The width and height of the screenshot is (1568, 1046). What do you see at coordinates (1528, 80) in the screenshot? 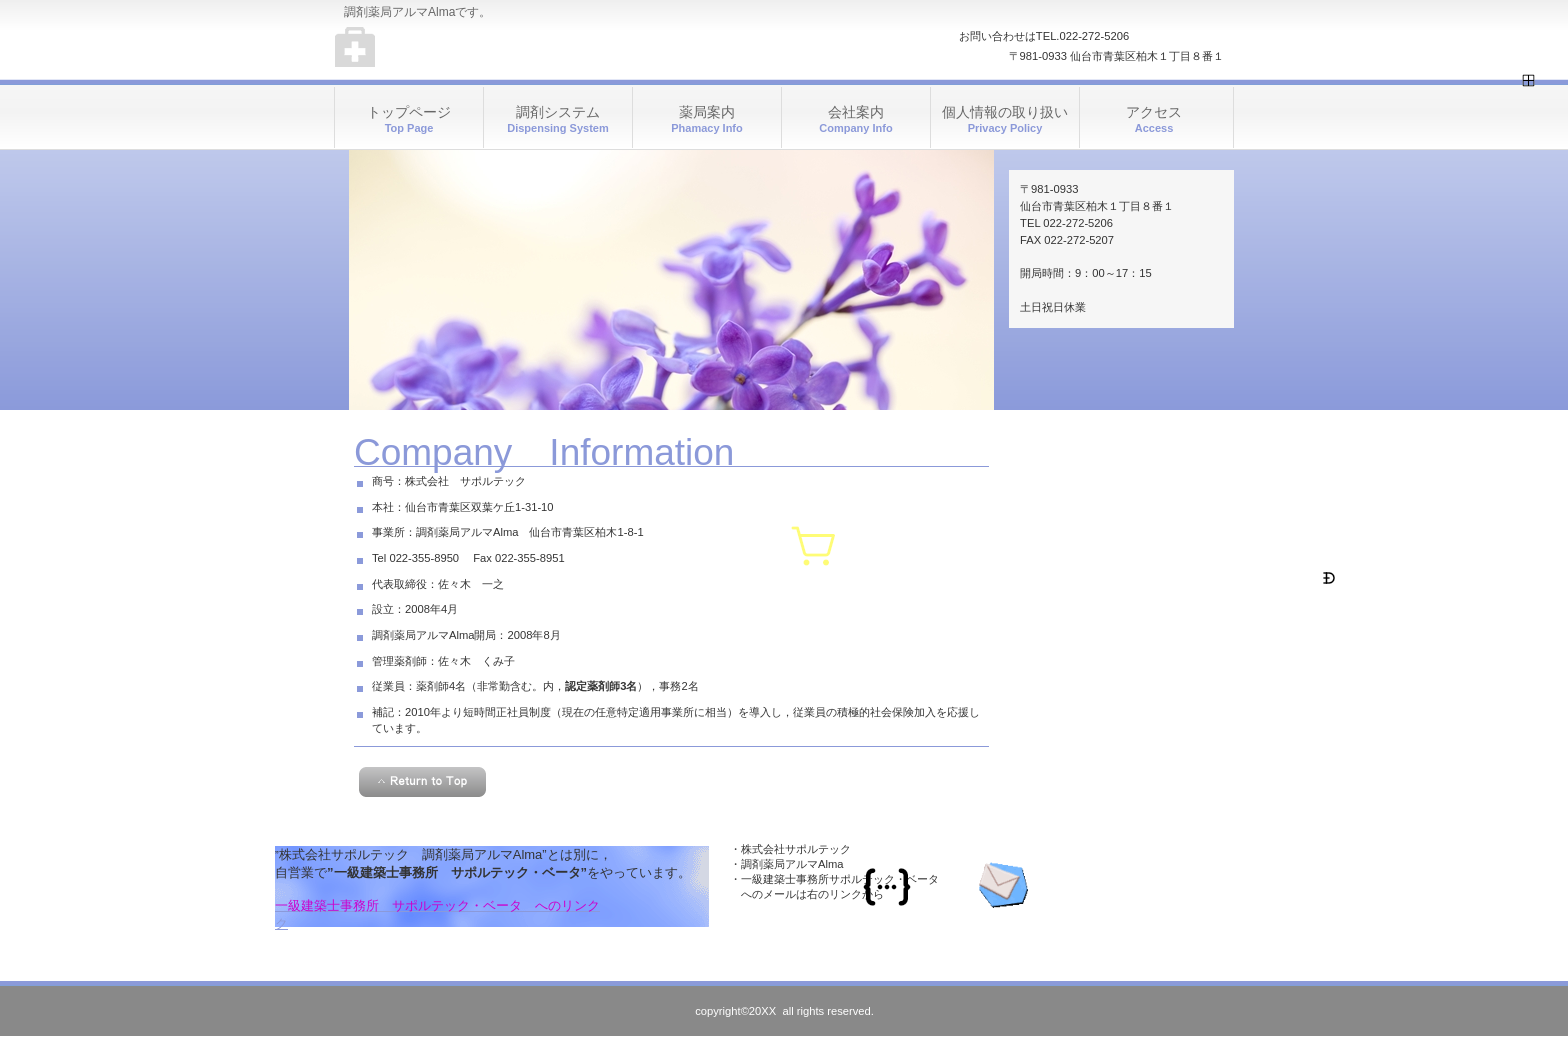
I see `view items in grid layout` at bounding box center [1528, 80].